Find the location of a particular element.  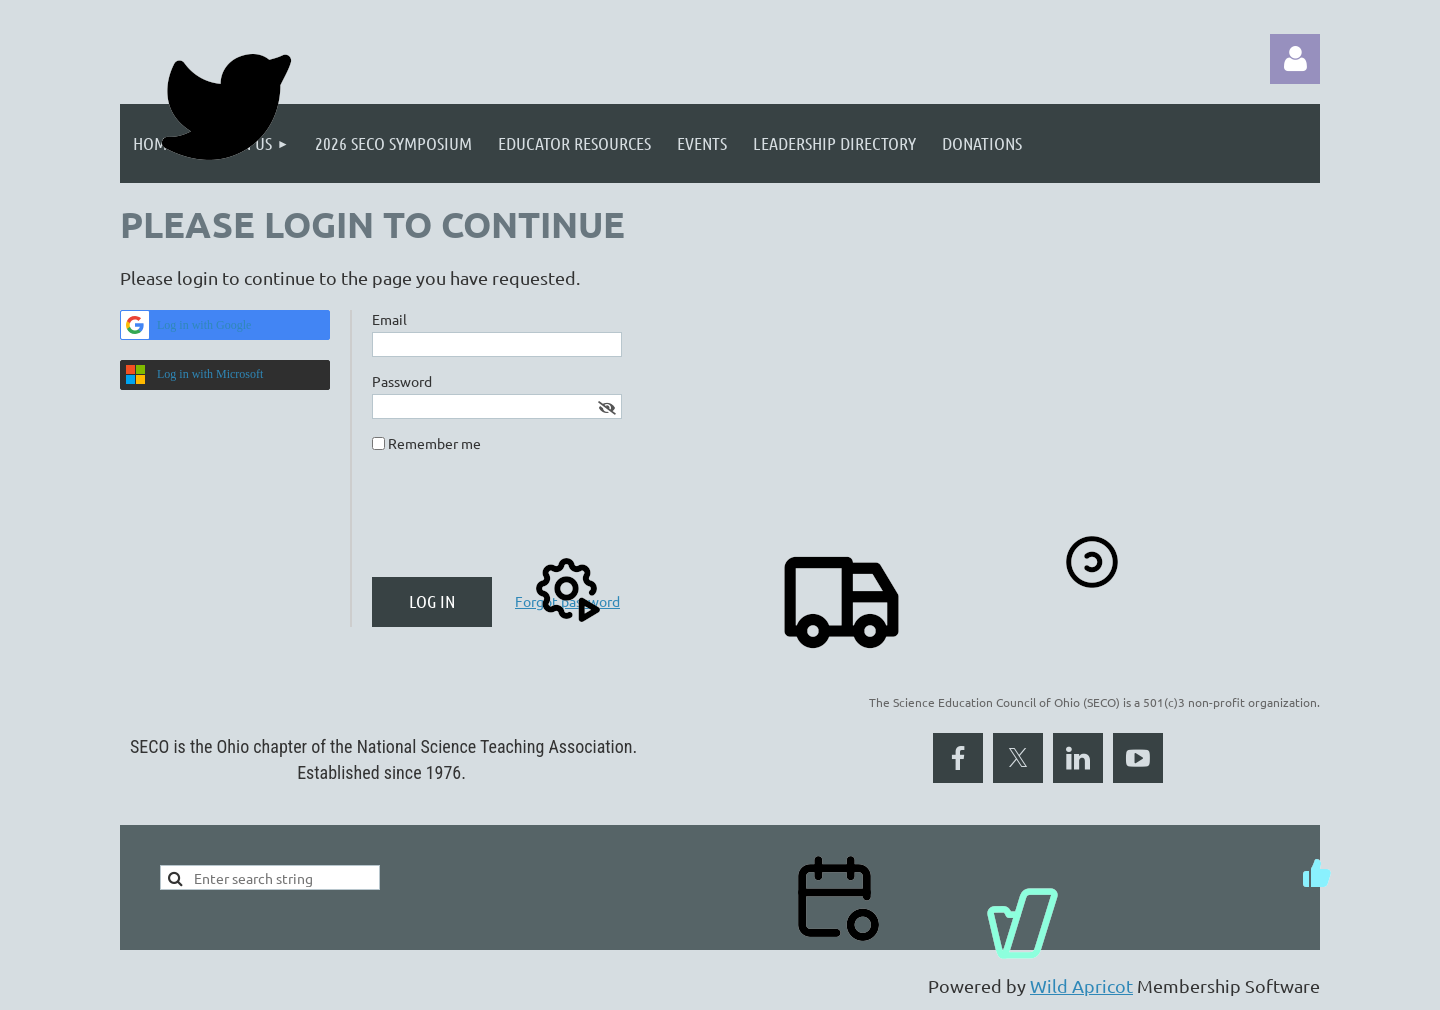

open kbin social platform is located at coordinates (1022, 923).